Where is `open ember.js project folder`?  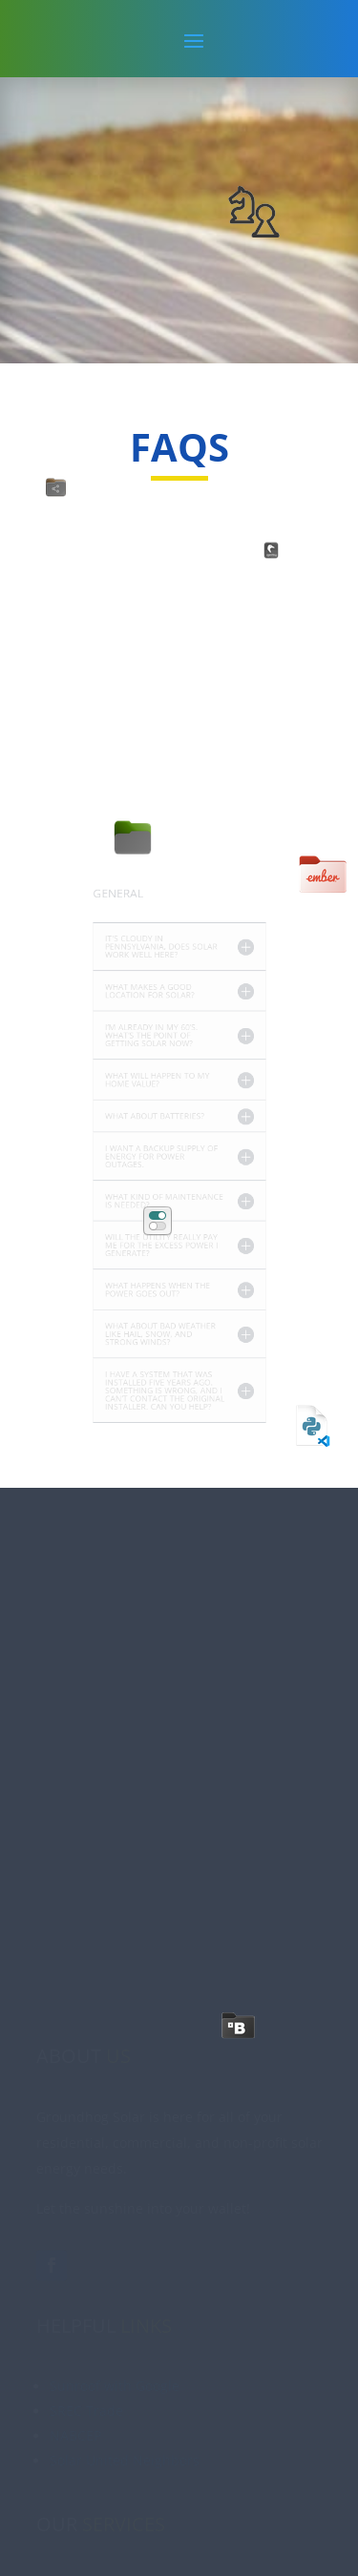 open ember.js project folder is located at coordinates (323, 876).